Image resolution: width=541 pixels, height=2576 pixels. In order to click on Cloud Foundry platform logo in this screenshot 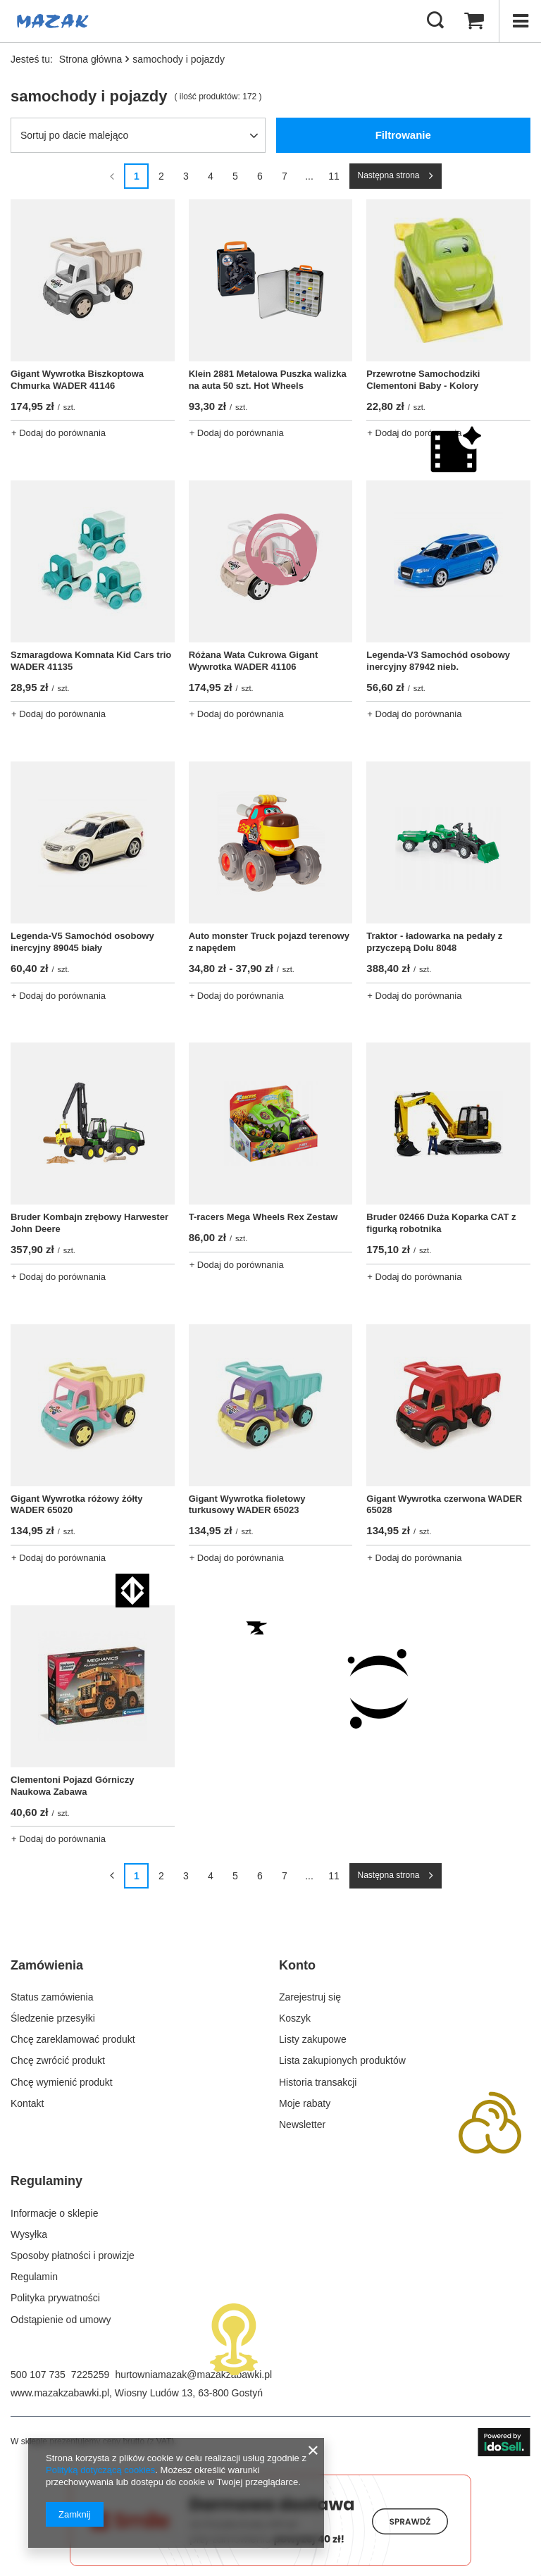, I will do `click(234, 2339)`.